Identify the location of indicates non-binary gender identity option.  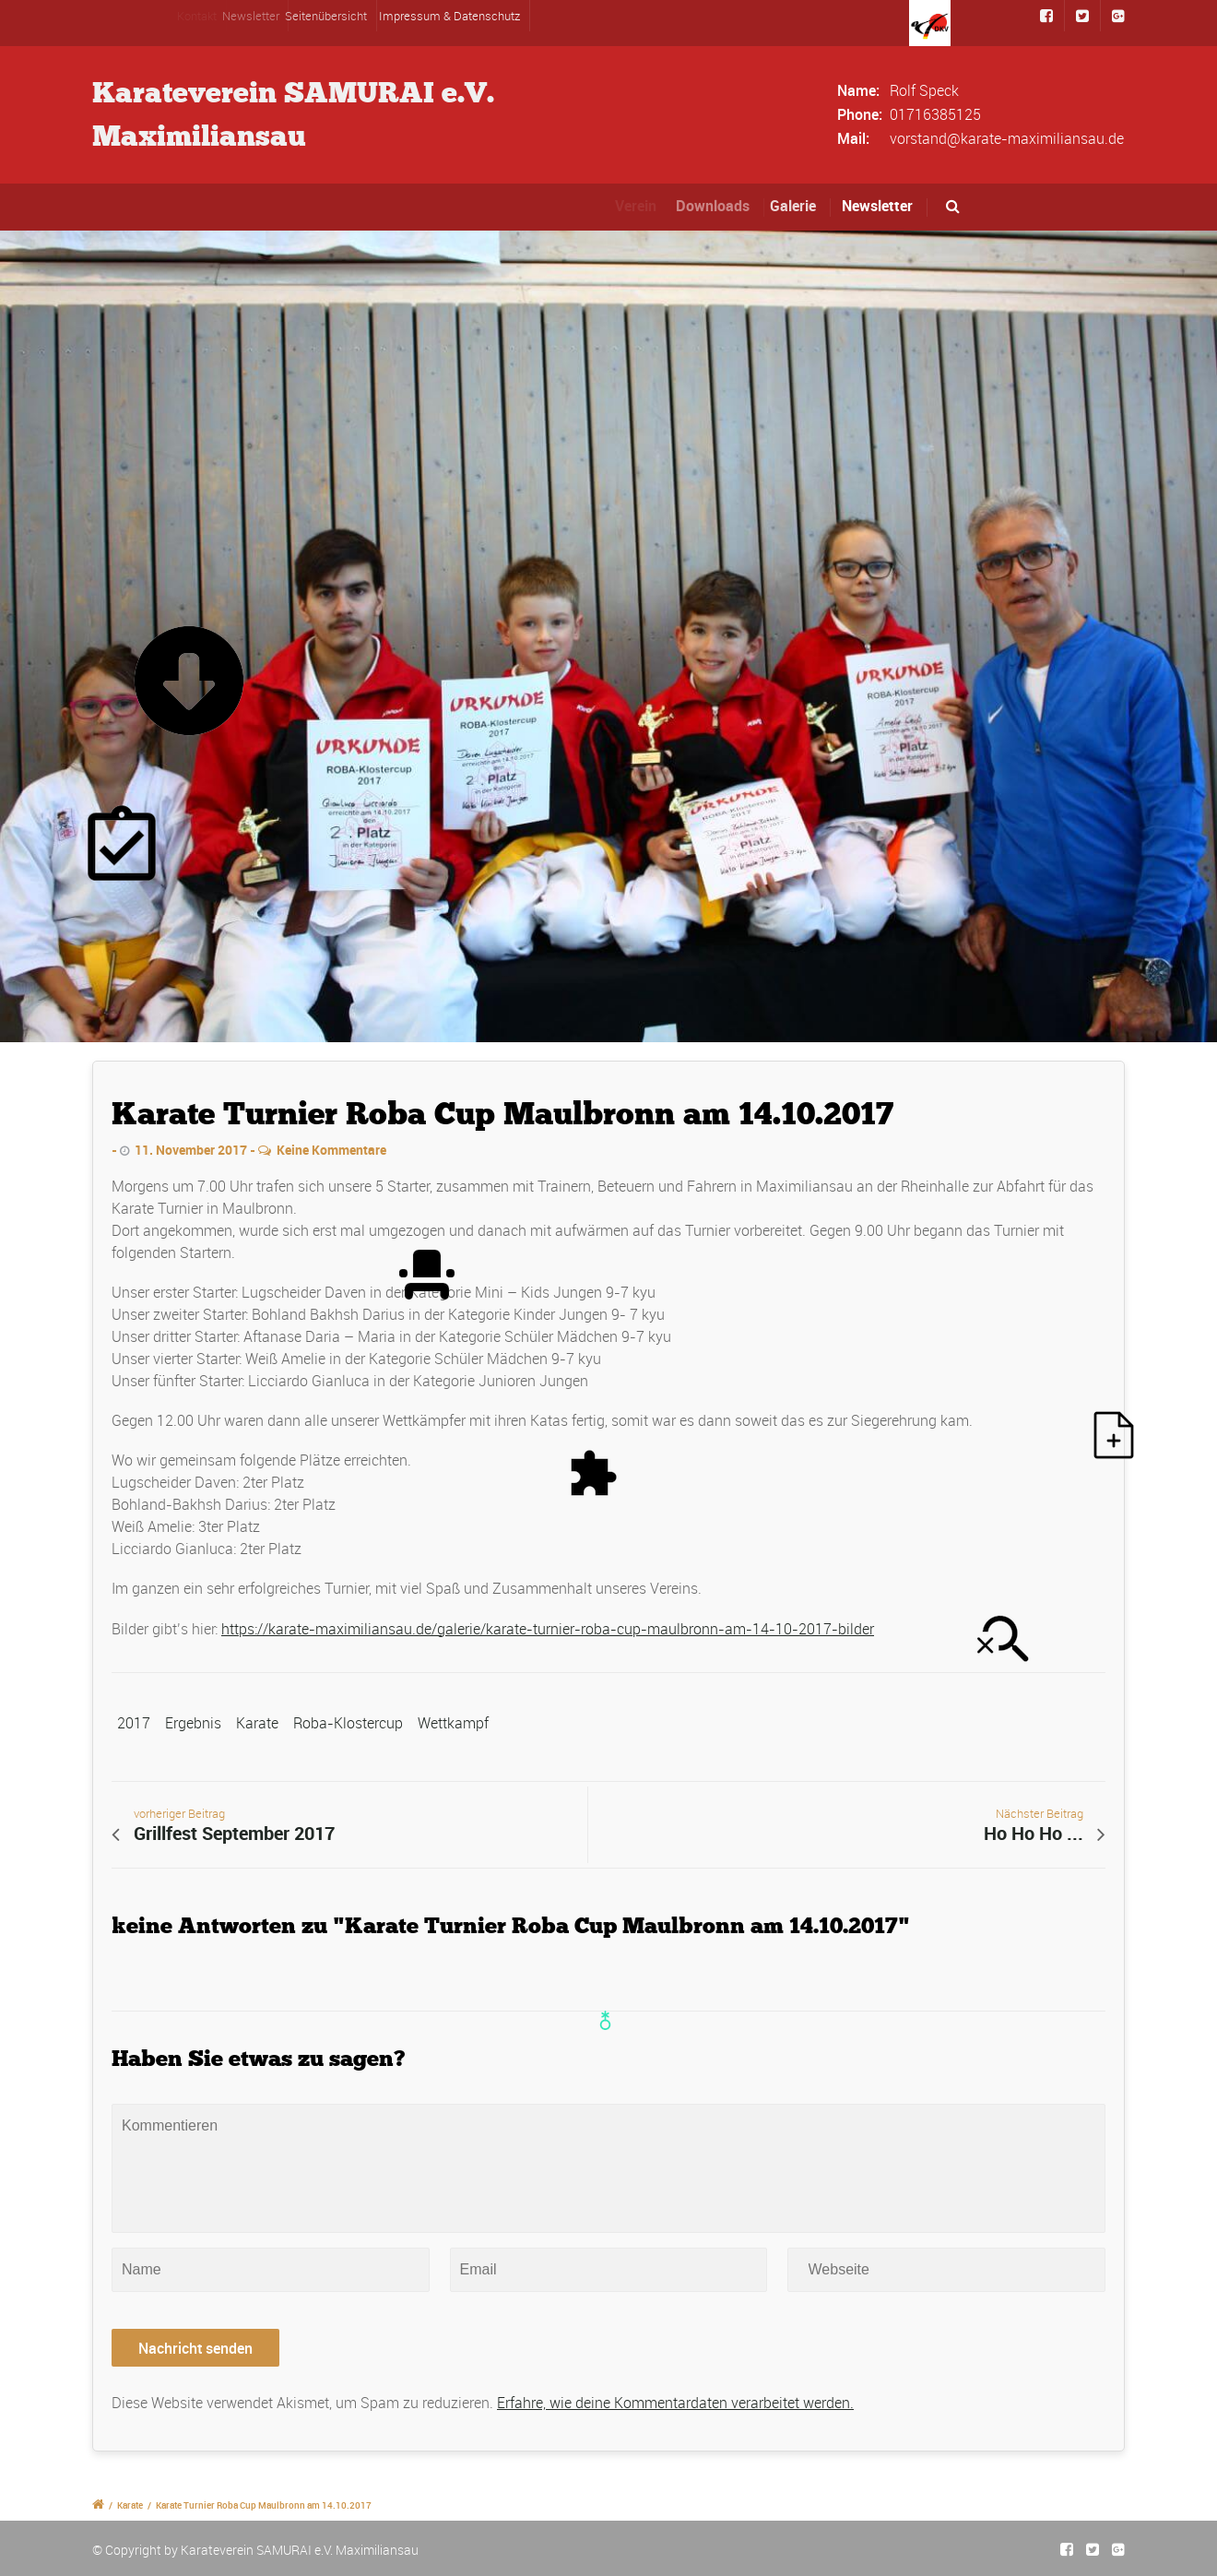
(605, 2020).